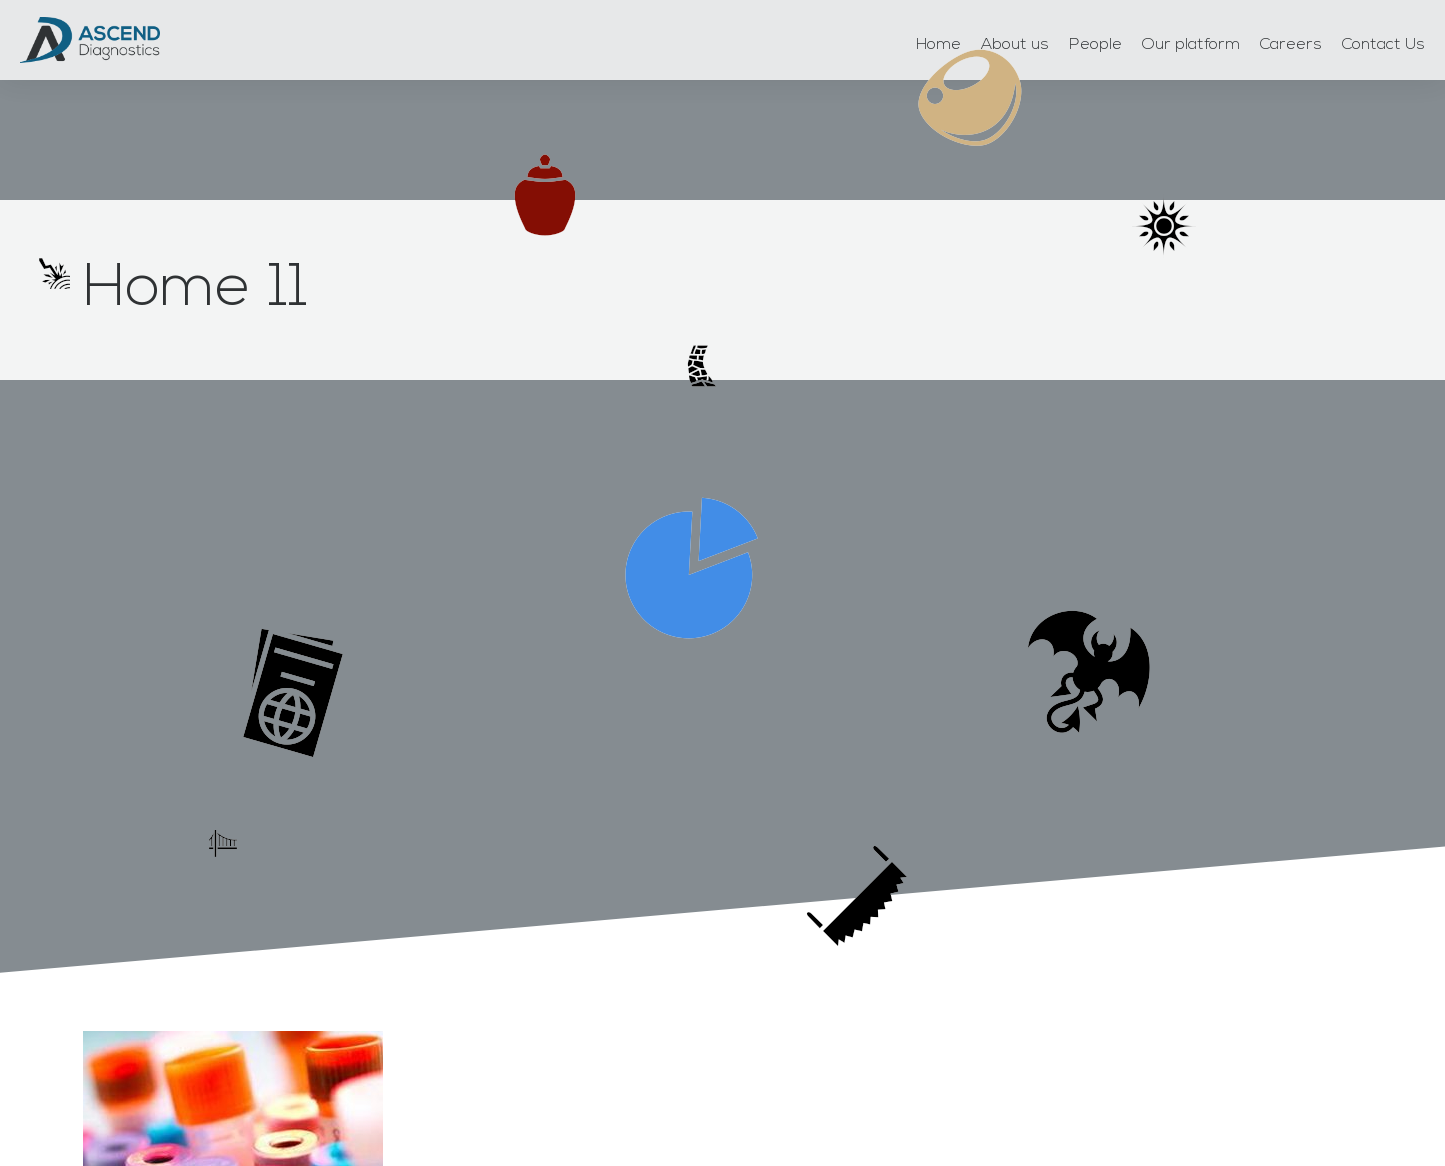 This screenshot has width=1445, height=1166. I want to click on select or place a stone pathway in a building game, so click(702, 366).